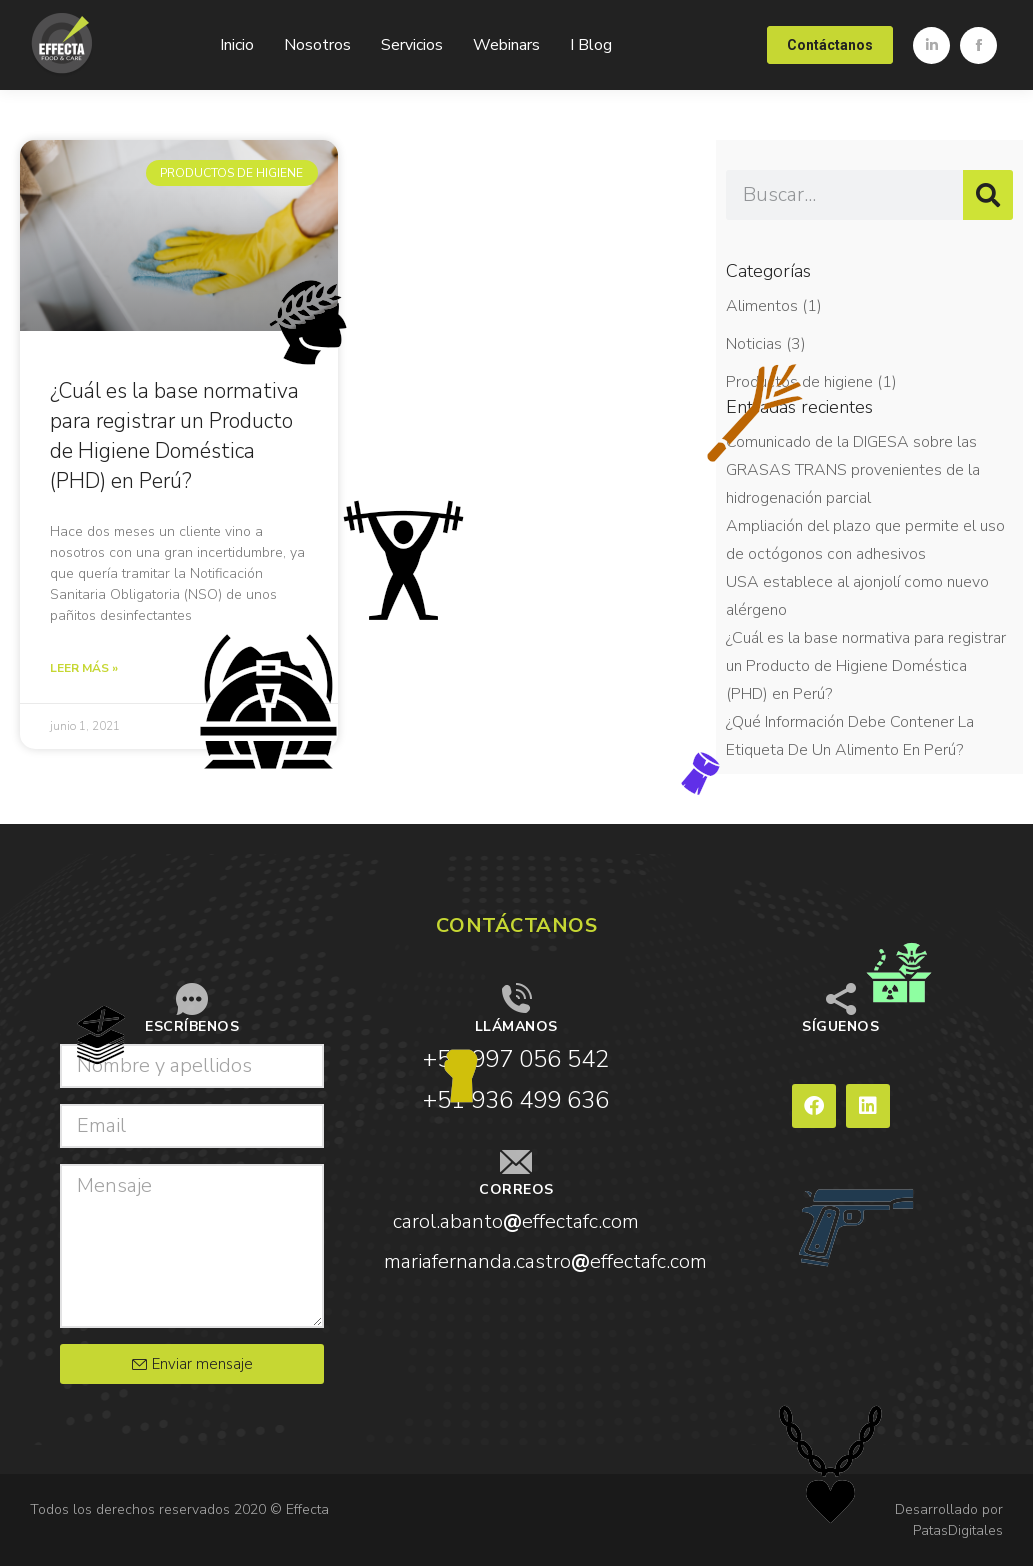 The height and width of the screenshot is (1566, 1033). What do you see at coordinates (403, 560) in the screenshot?
I see `access workout or exercise tracking` at bounding box center [403, 560].